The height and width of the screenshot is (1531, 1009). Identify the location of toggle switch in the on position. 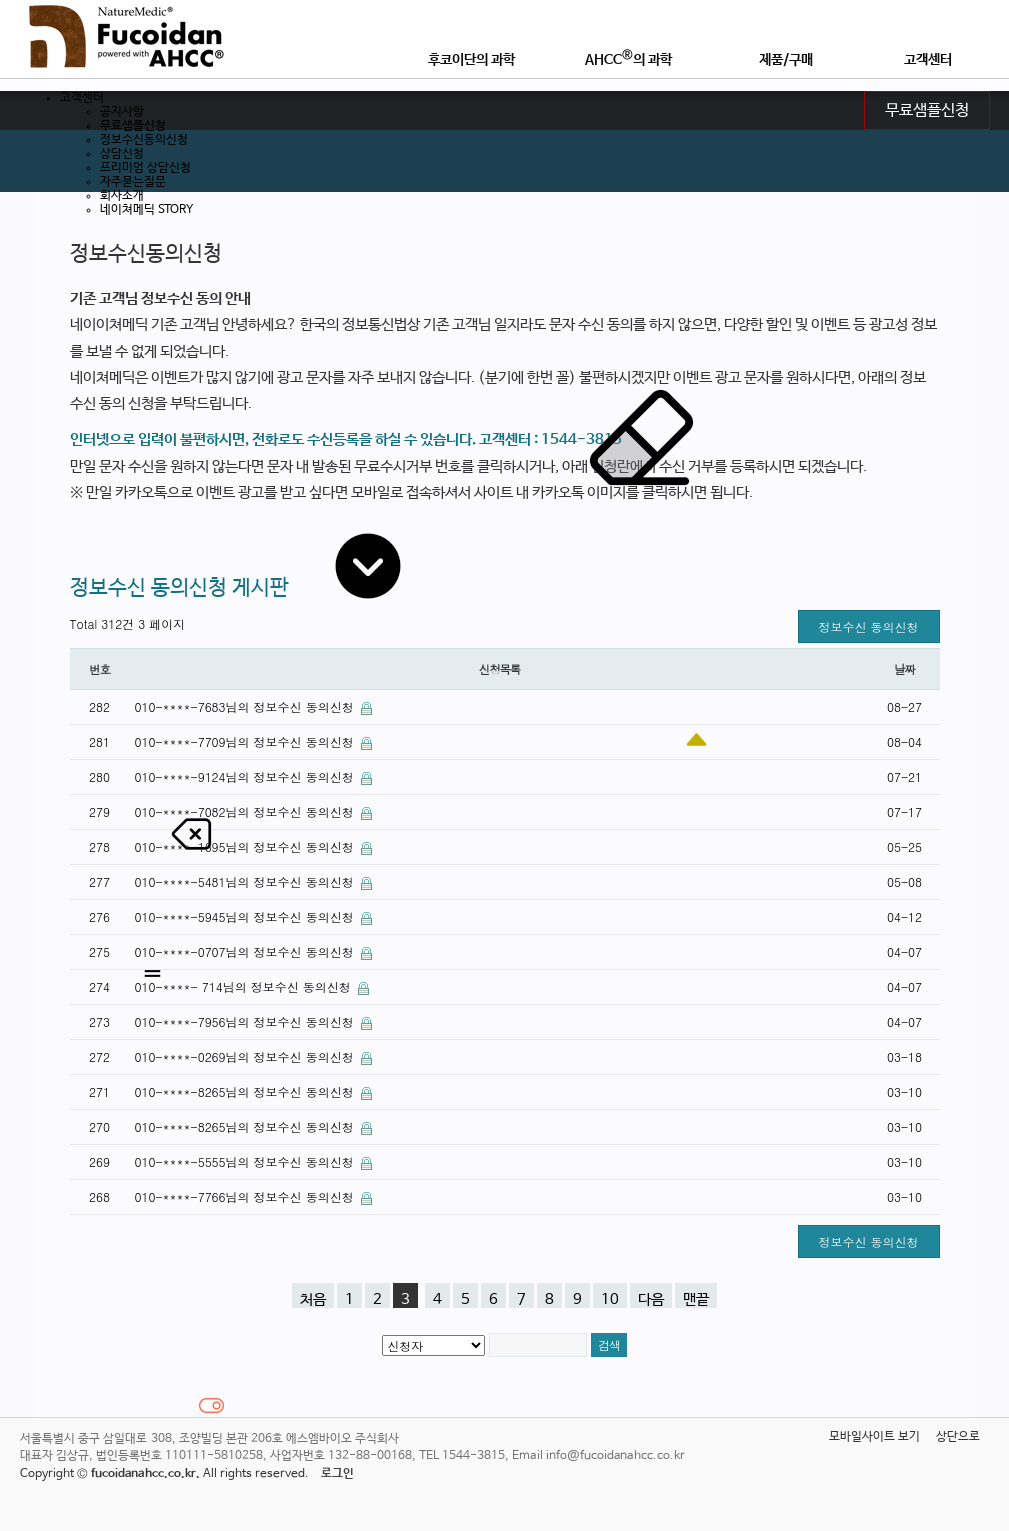
(211, 1405).